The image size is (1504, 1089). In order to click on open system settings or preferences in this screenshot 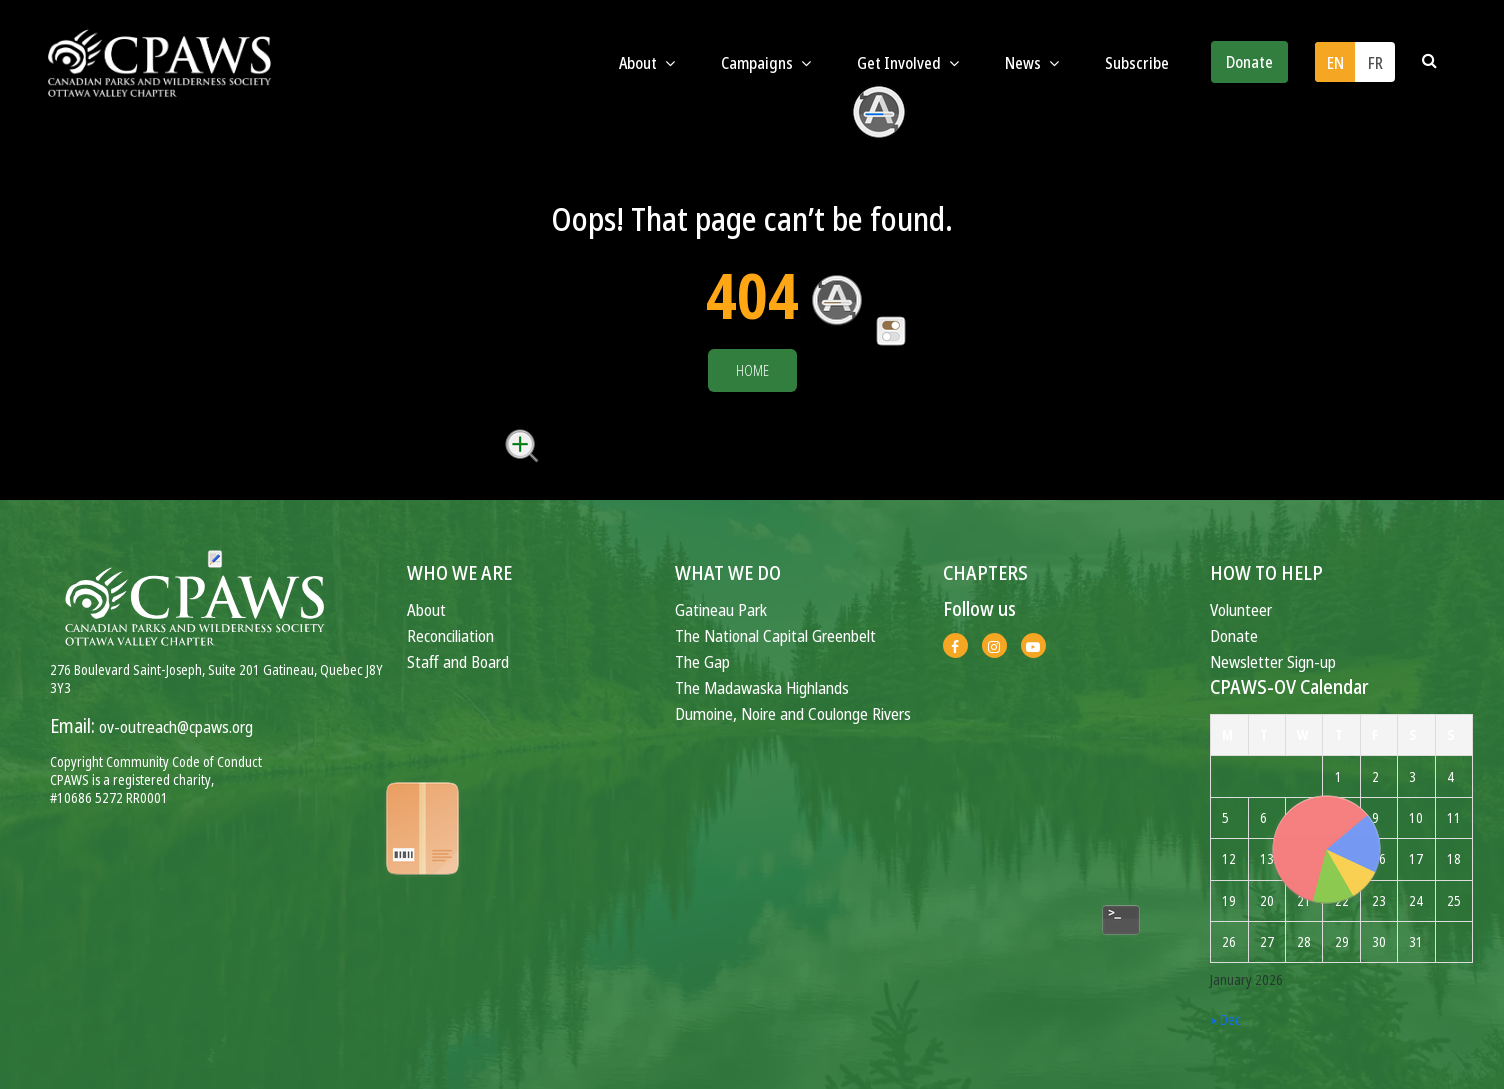, I will do `click(891, 331)`.